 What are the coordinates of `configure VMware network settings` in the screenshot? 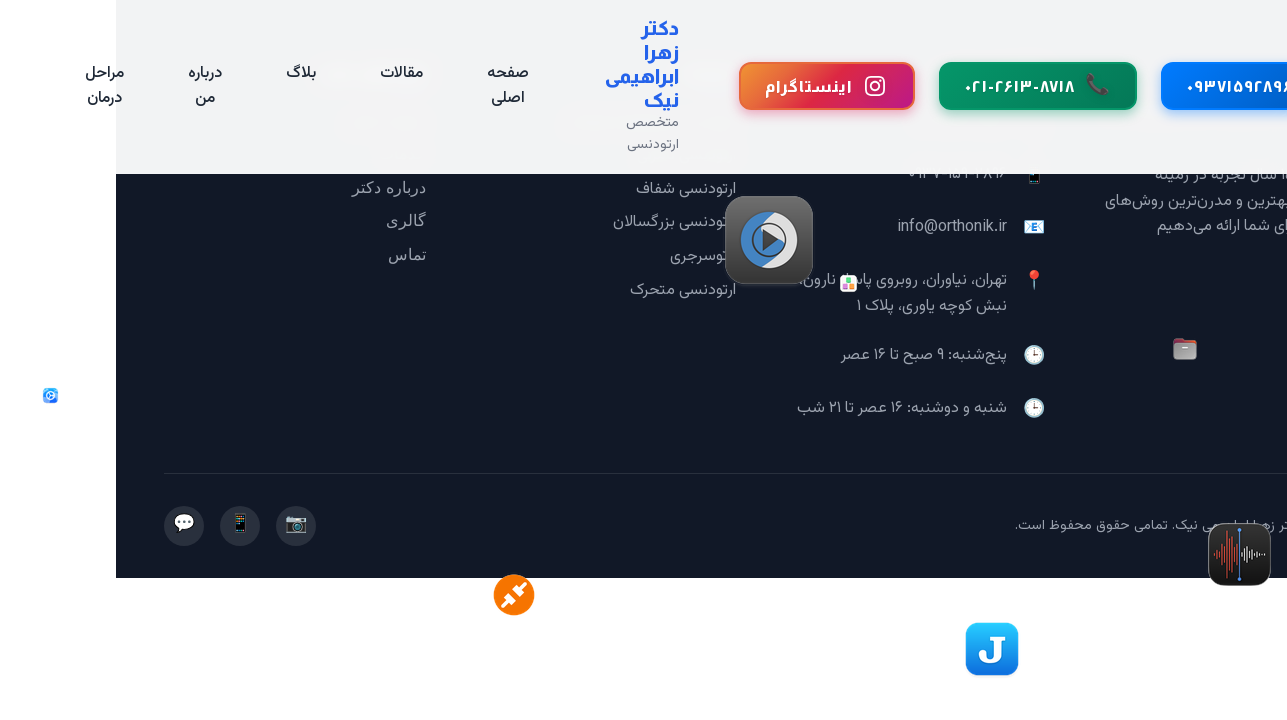 It's located at (50, 395).